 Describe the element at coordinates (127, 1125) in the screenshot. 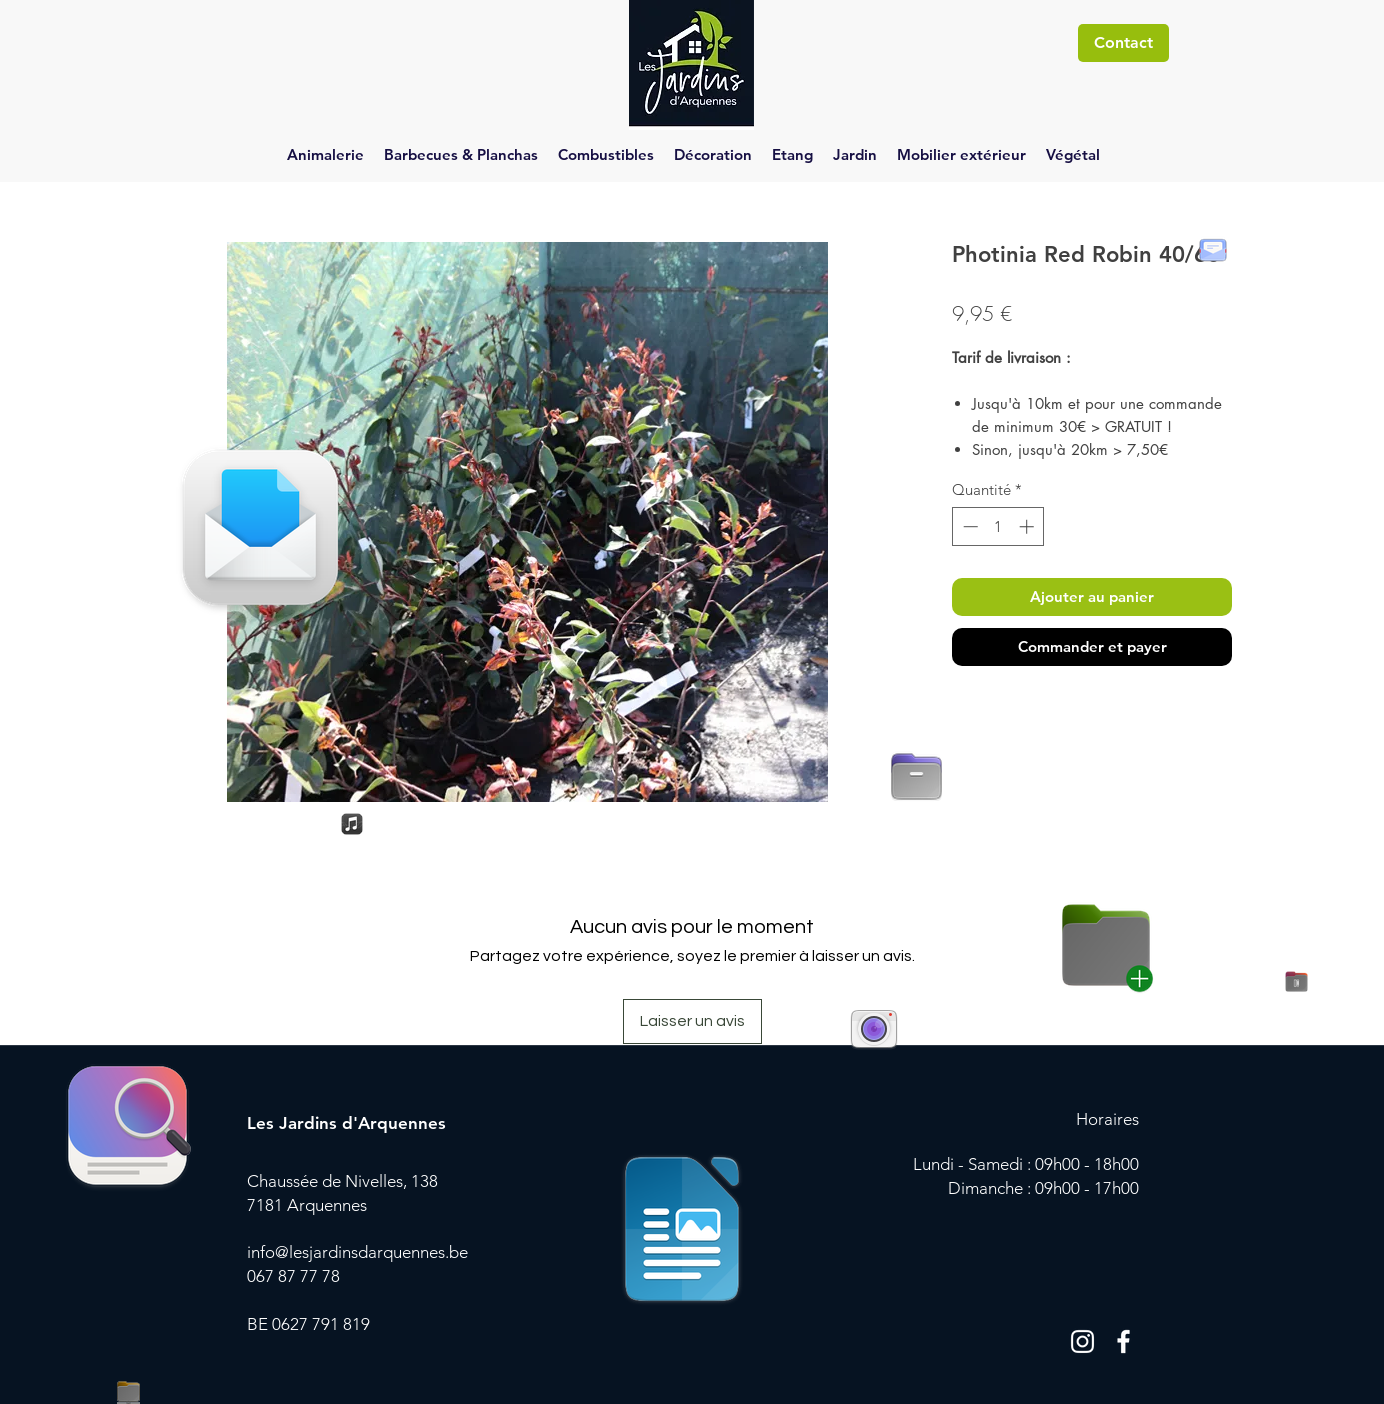

I see `open share preview app` at that location.